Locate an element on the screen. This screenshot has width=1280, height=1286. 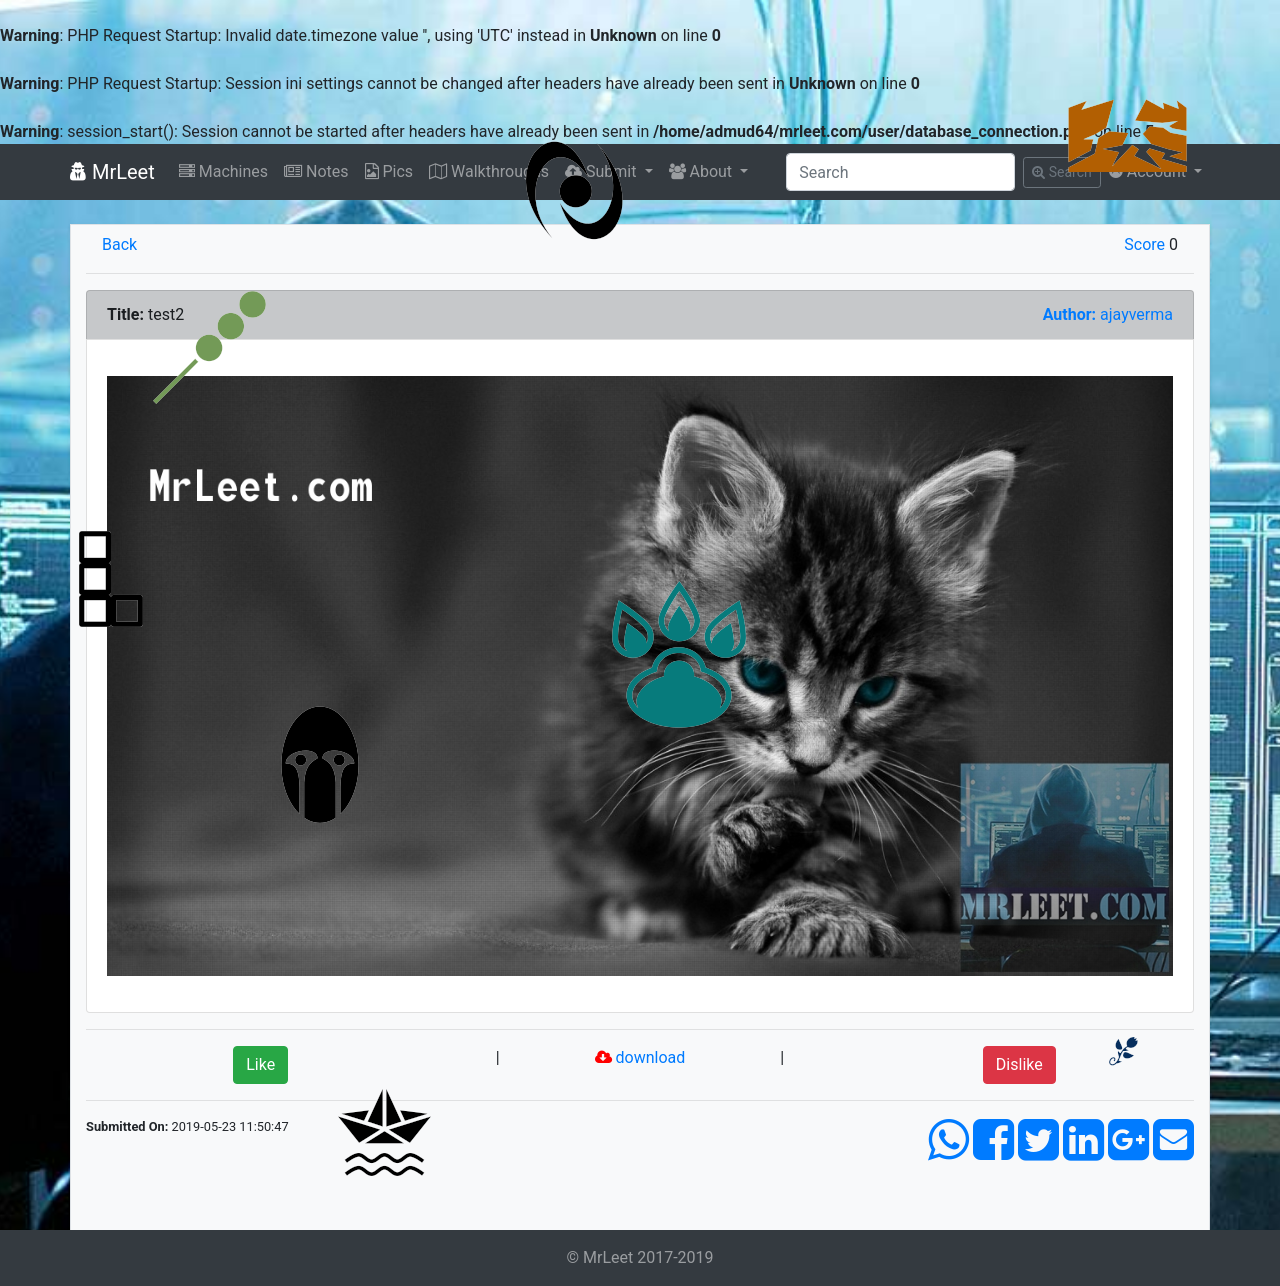
indicates a closed or dormant plant in a gardening game is located at coordinates (1123, 1051).